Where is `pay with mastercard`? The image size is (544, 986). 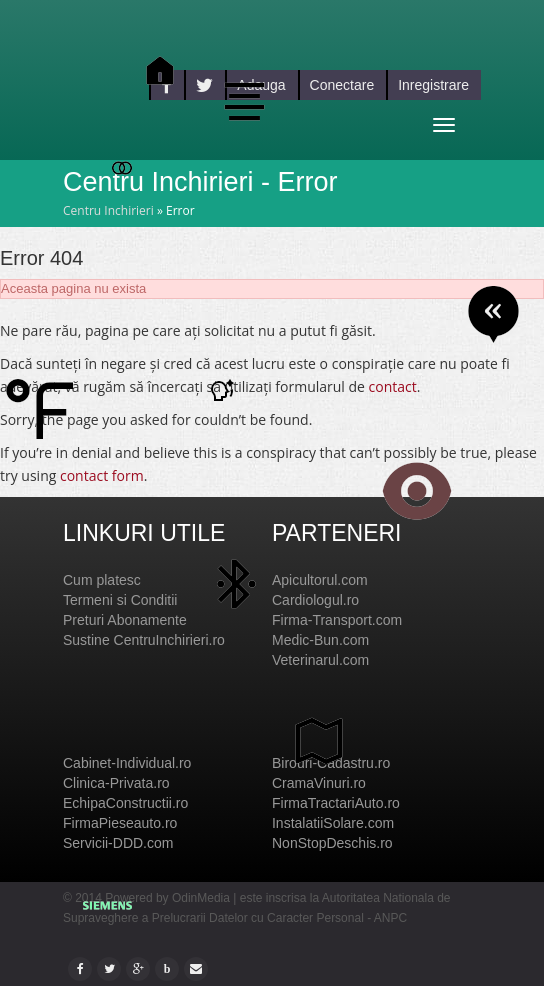
pay with mastercard is located at coordinates (122, 168).